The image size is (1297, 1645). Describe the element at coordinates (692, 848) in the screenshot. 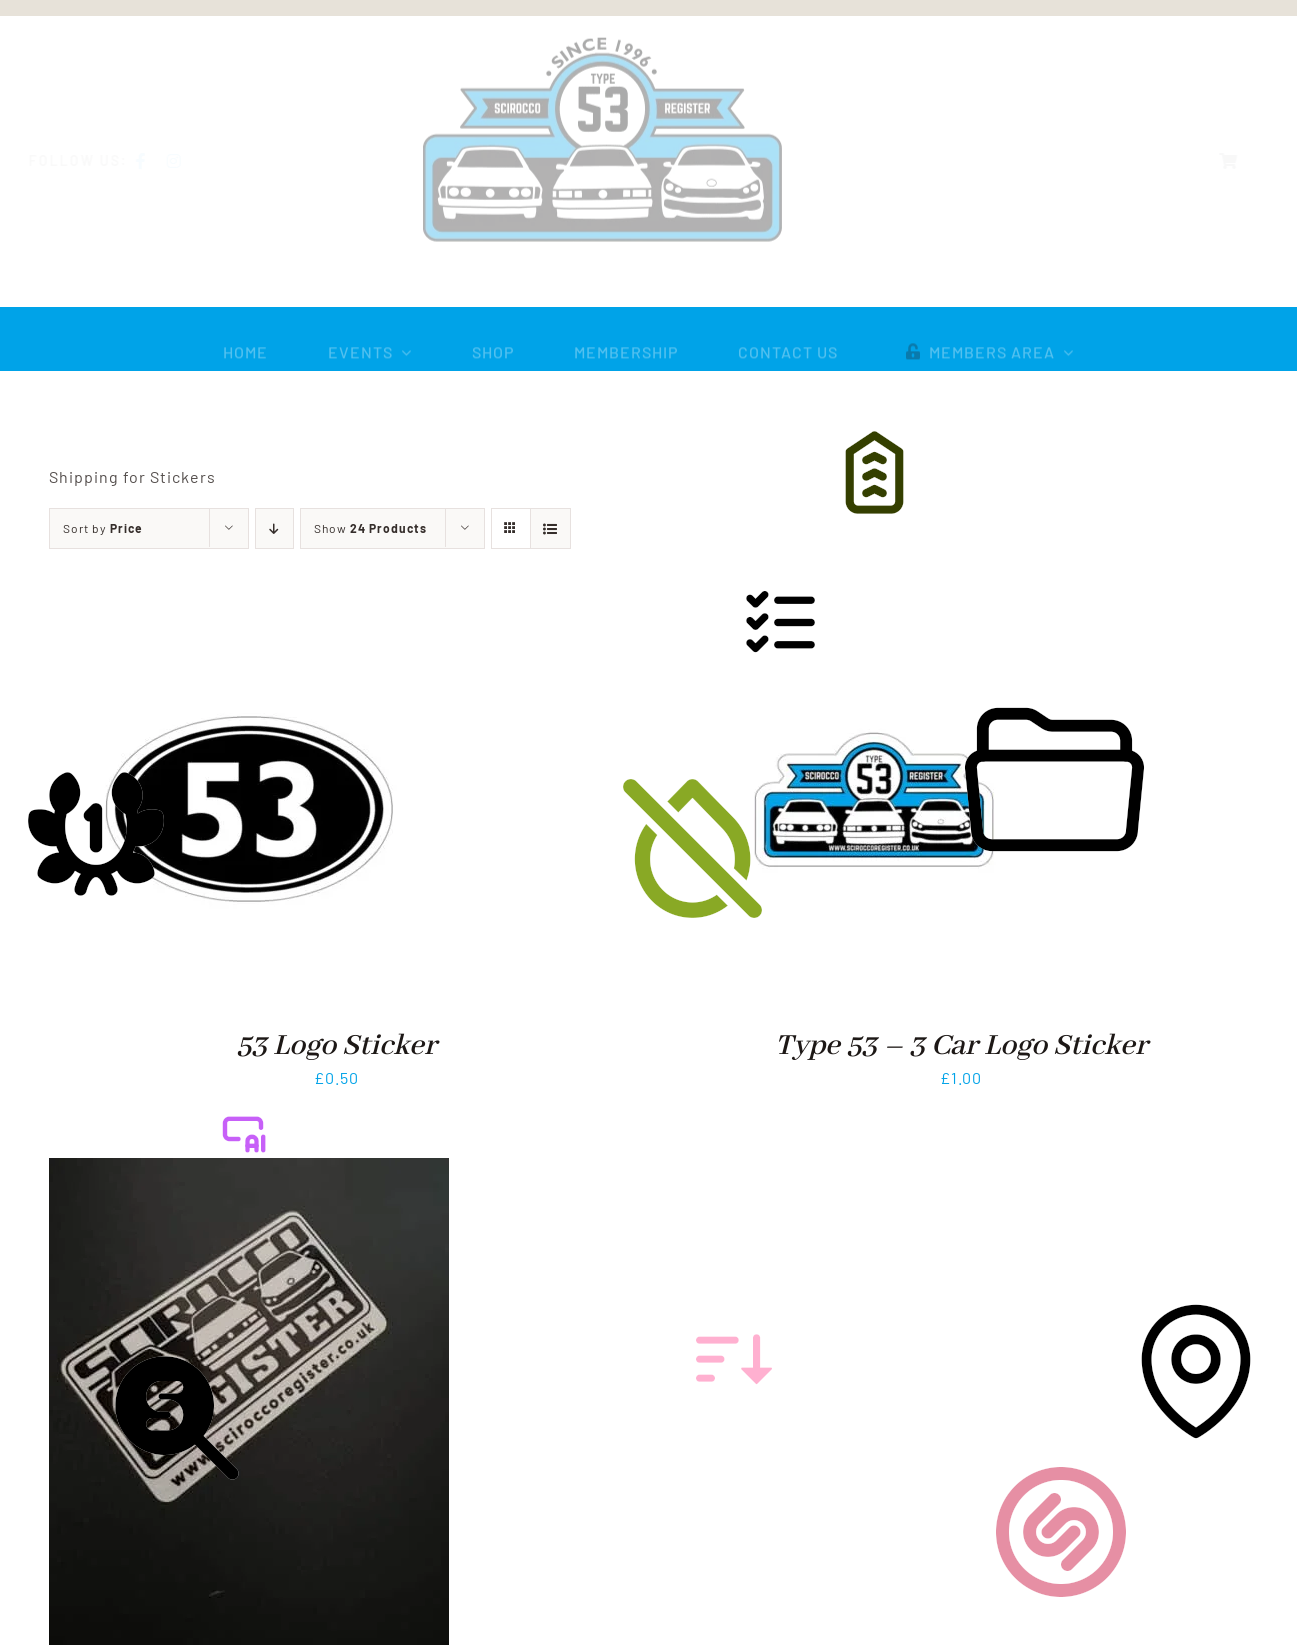

I see `disable water or liquid-related features` at that location.